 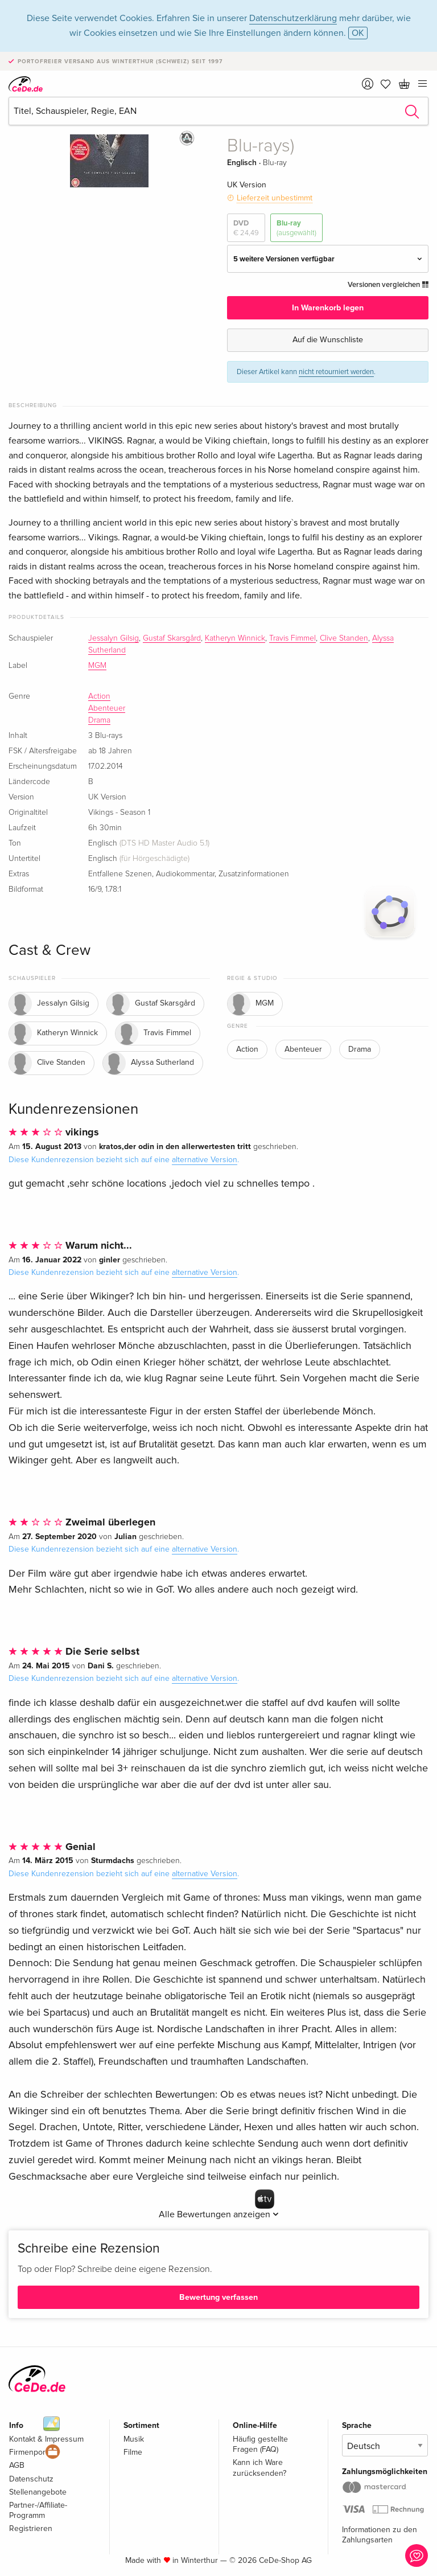 I want to click on open the Apple TV app, so click(x=265, y=2199).